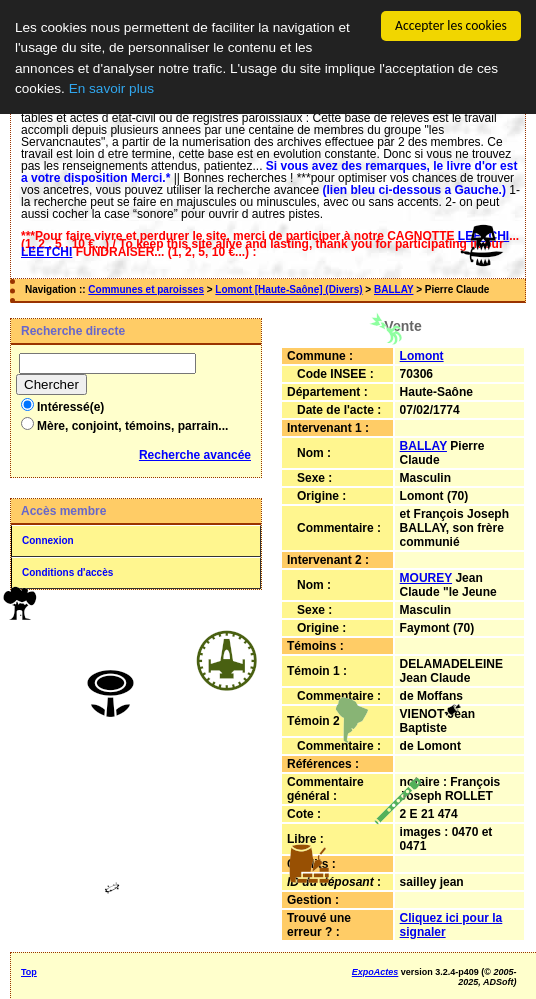 Image resolution: width=536 pixels, height=999 pixels. What do you see at coordinates (398, 801) in the screenshot?
I see `access music or audio player` at bounding box center [398, 801].